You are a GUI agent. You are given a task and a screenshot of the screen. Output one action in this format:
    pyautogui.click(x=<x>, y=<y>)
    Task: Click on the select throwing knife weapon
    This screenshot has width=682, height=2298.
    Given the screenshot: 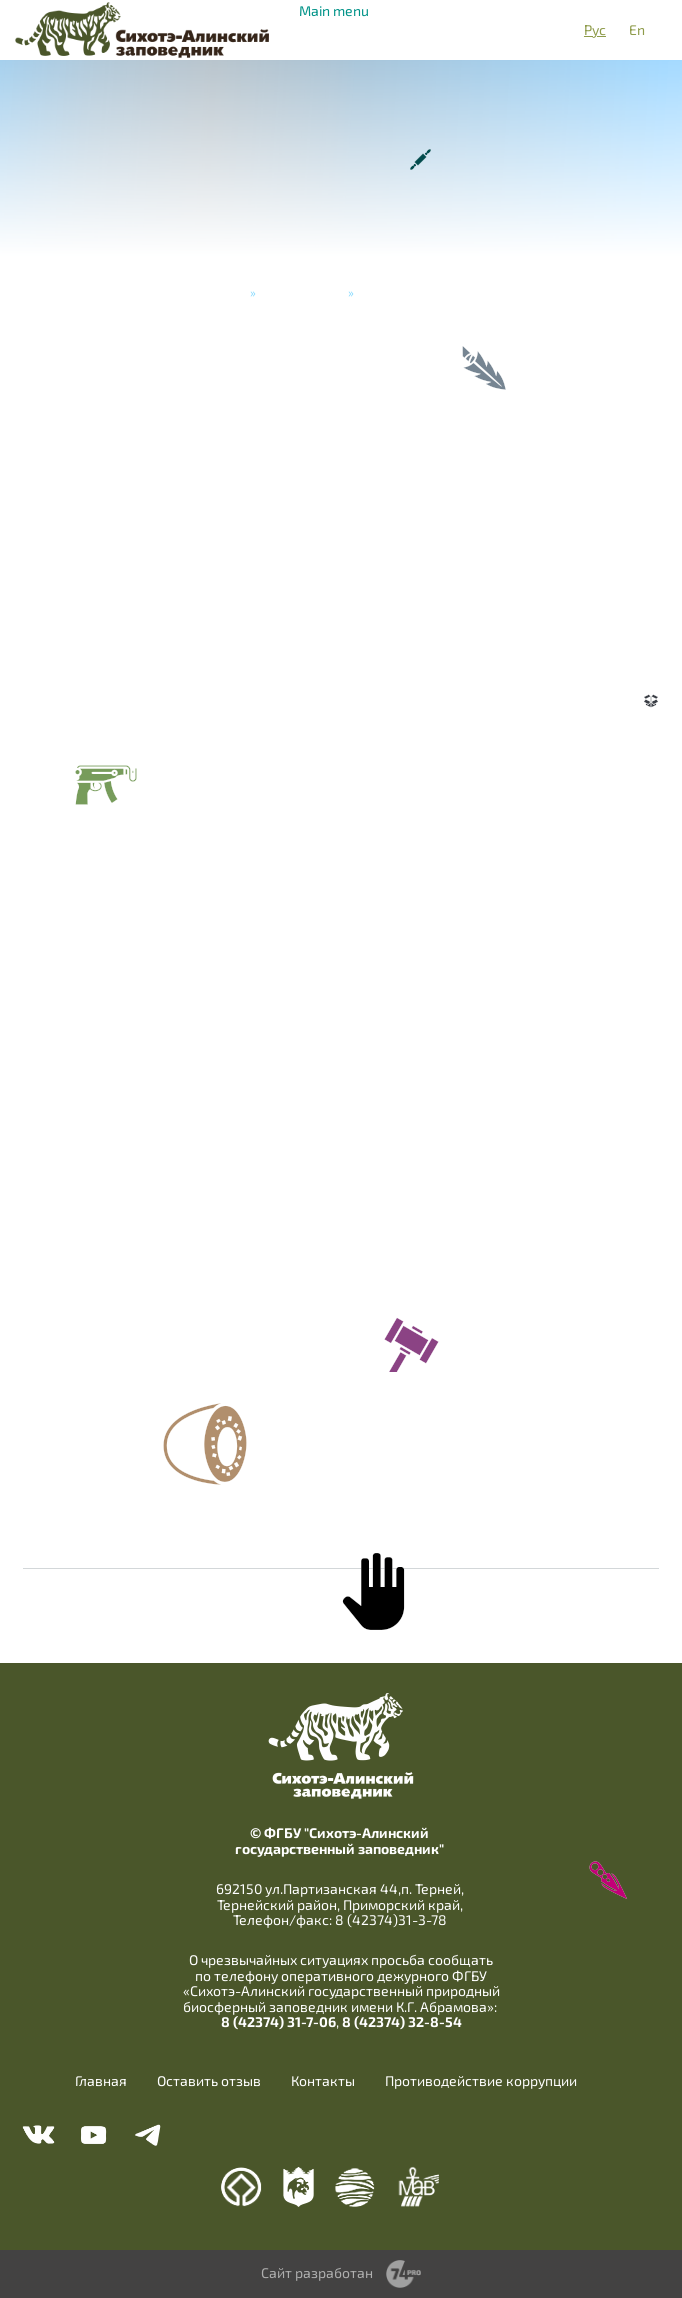 What is the action you would take?
    pyautogui.click(x=608, y=1880)
    